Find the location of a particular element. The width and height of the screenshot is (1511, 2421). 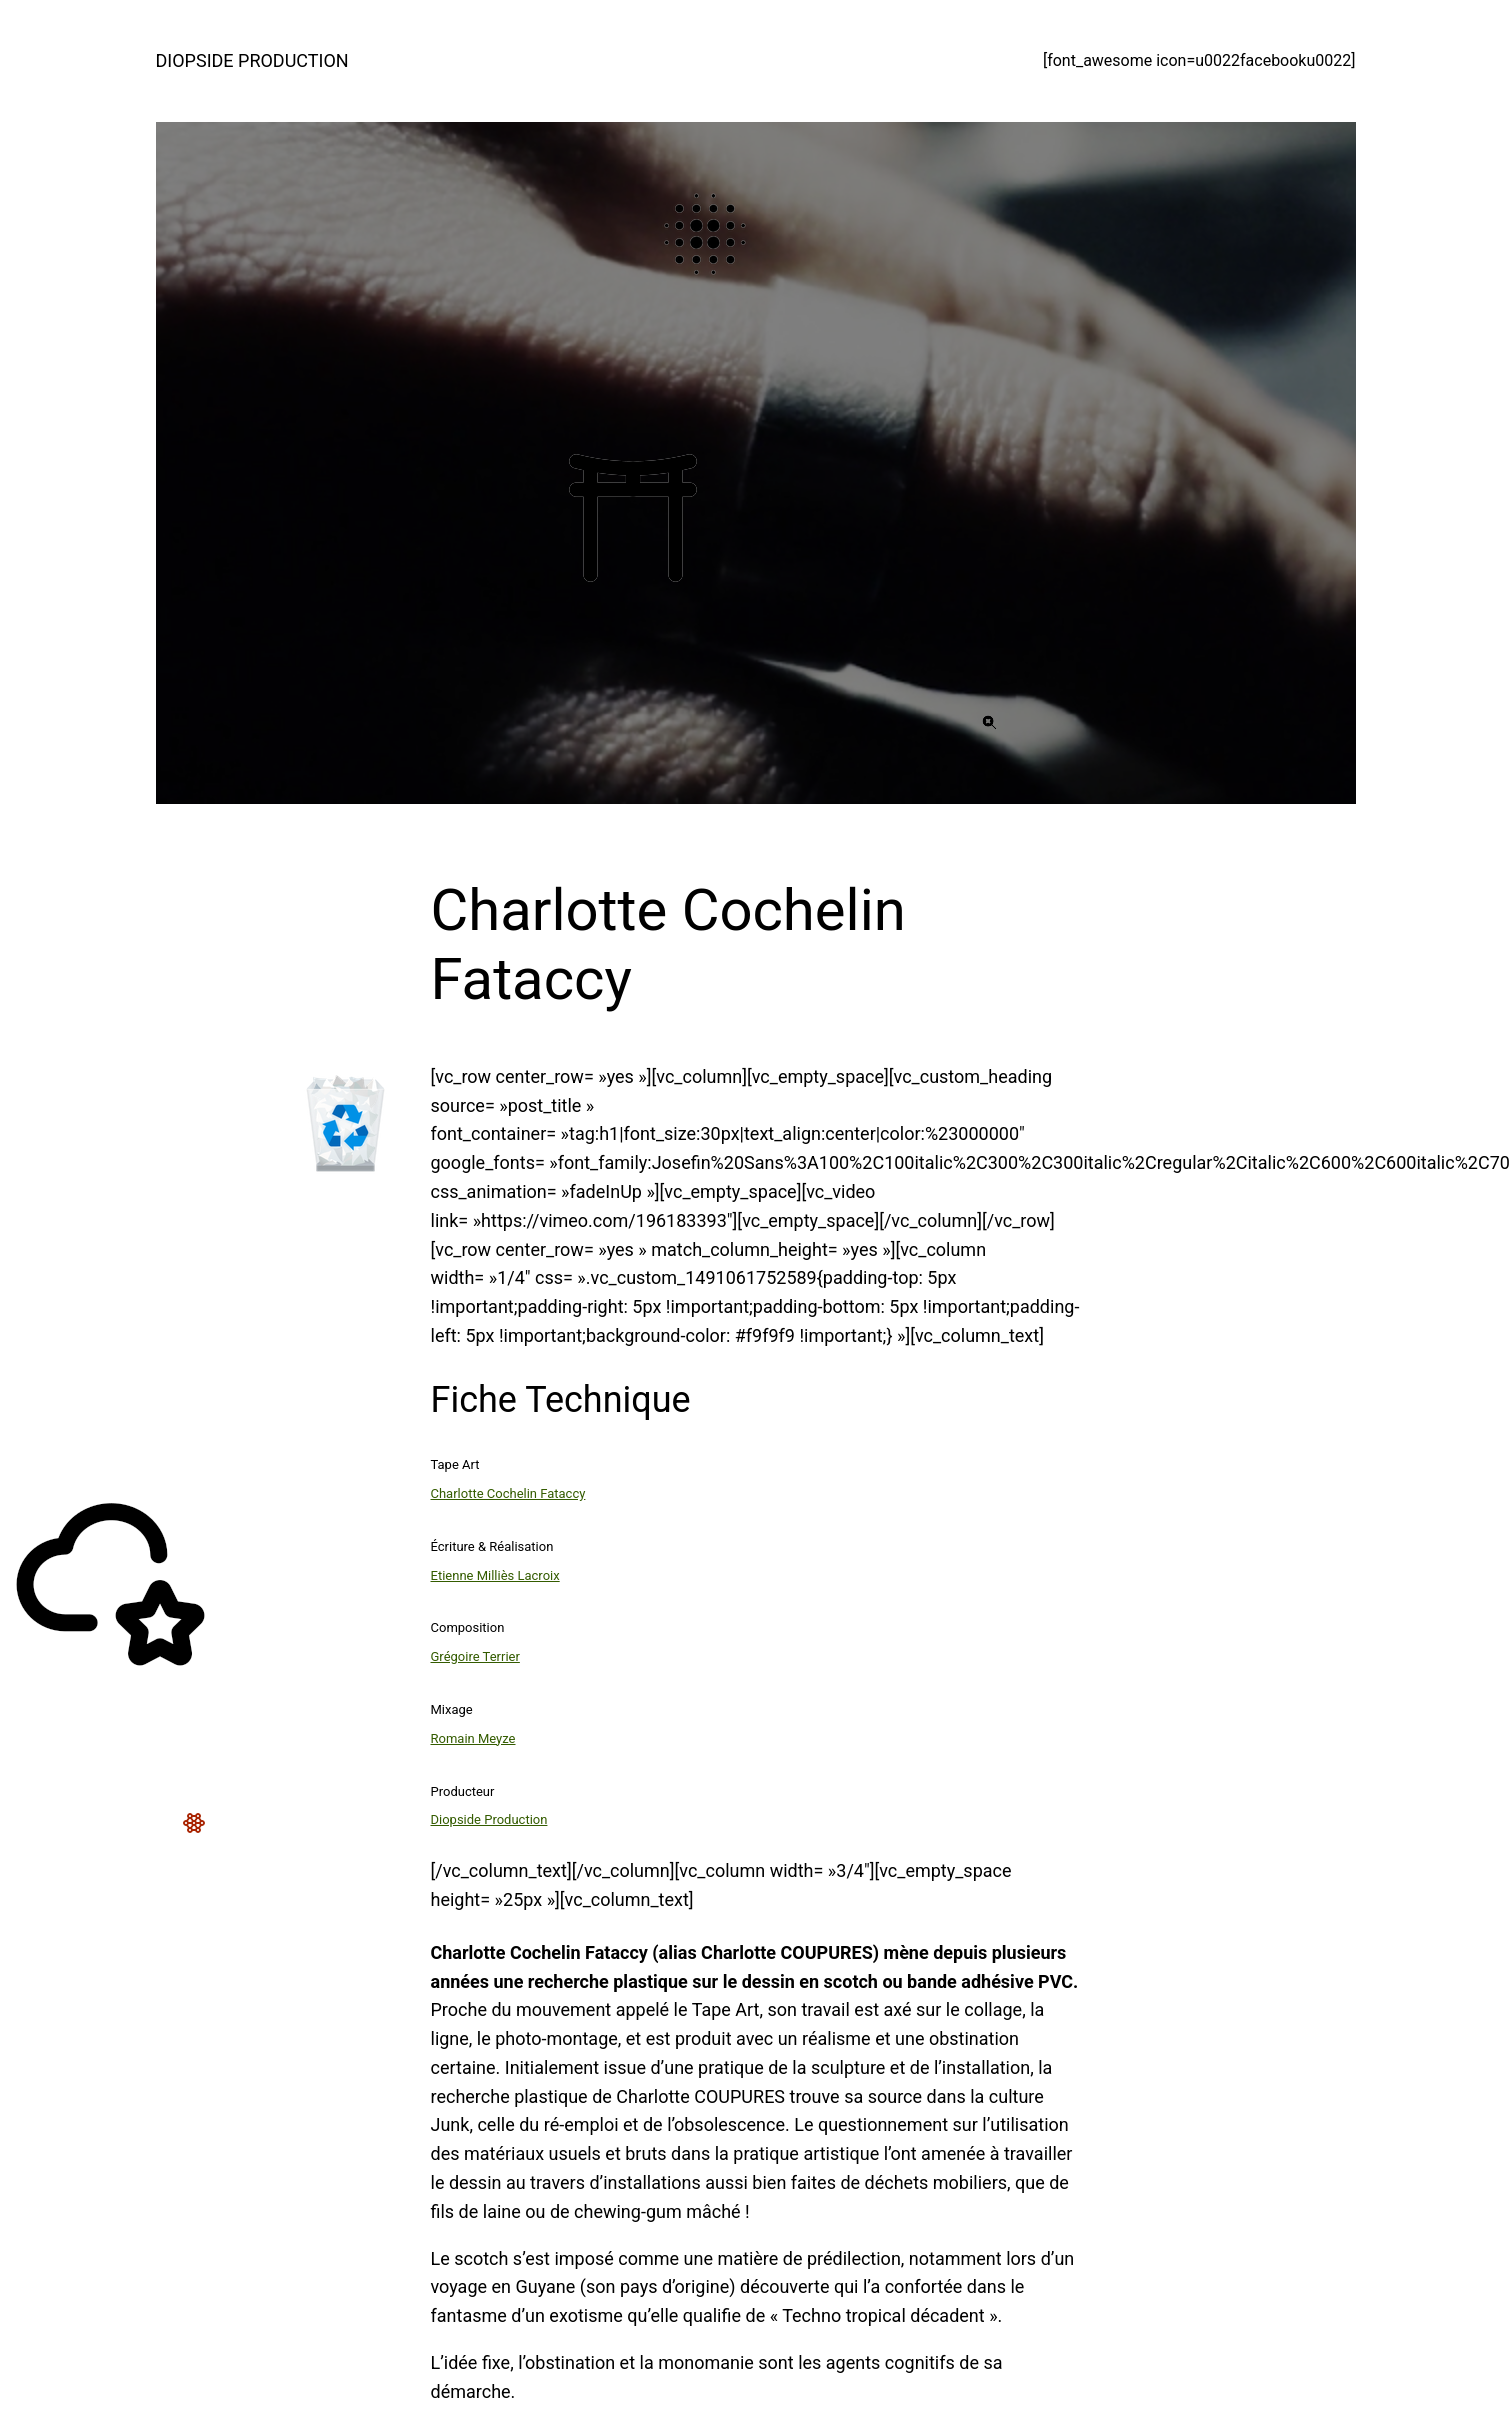

mark cloud content as favorite is located at coordinates (110, 1571).